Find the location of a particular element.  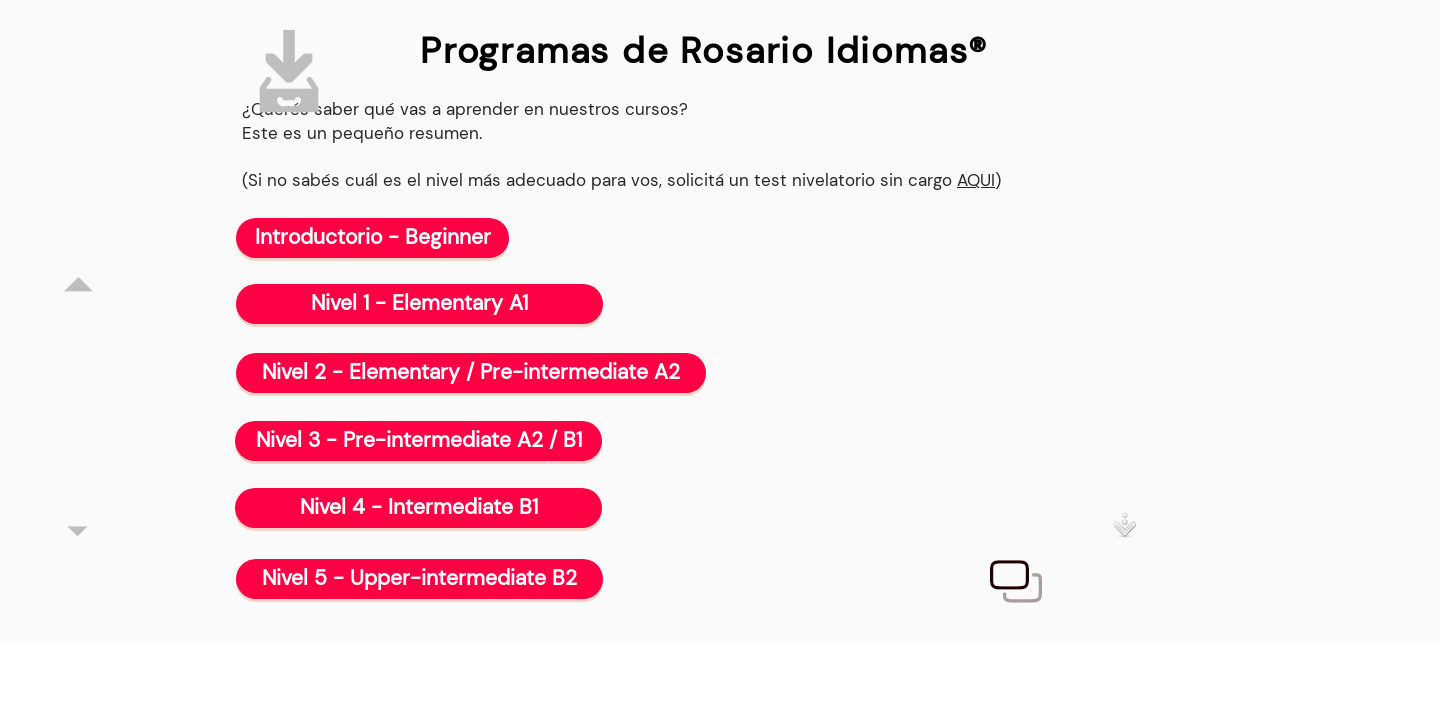

view or manage session properties is located at coordinates (1016, 583).